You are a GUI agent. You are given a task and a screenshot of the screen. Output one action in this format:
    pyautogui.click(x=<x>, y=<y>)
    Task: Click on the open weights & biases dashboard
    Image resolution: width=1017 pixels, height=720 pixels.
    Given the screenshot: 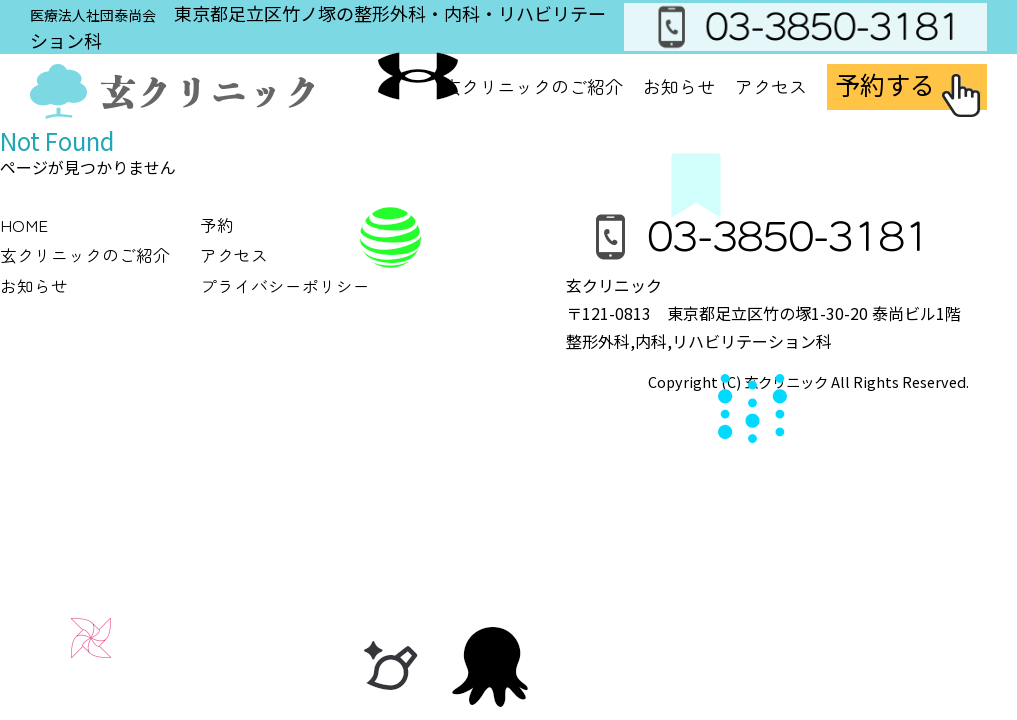 What is the action you would take?
    pyautogui.click(x=752, y=408)
    